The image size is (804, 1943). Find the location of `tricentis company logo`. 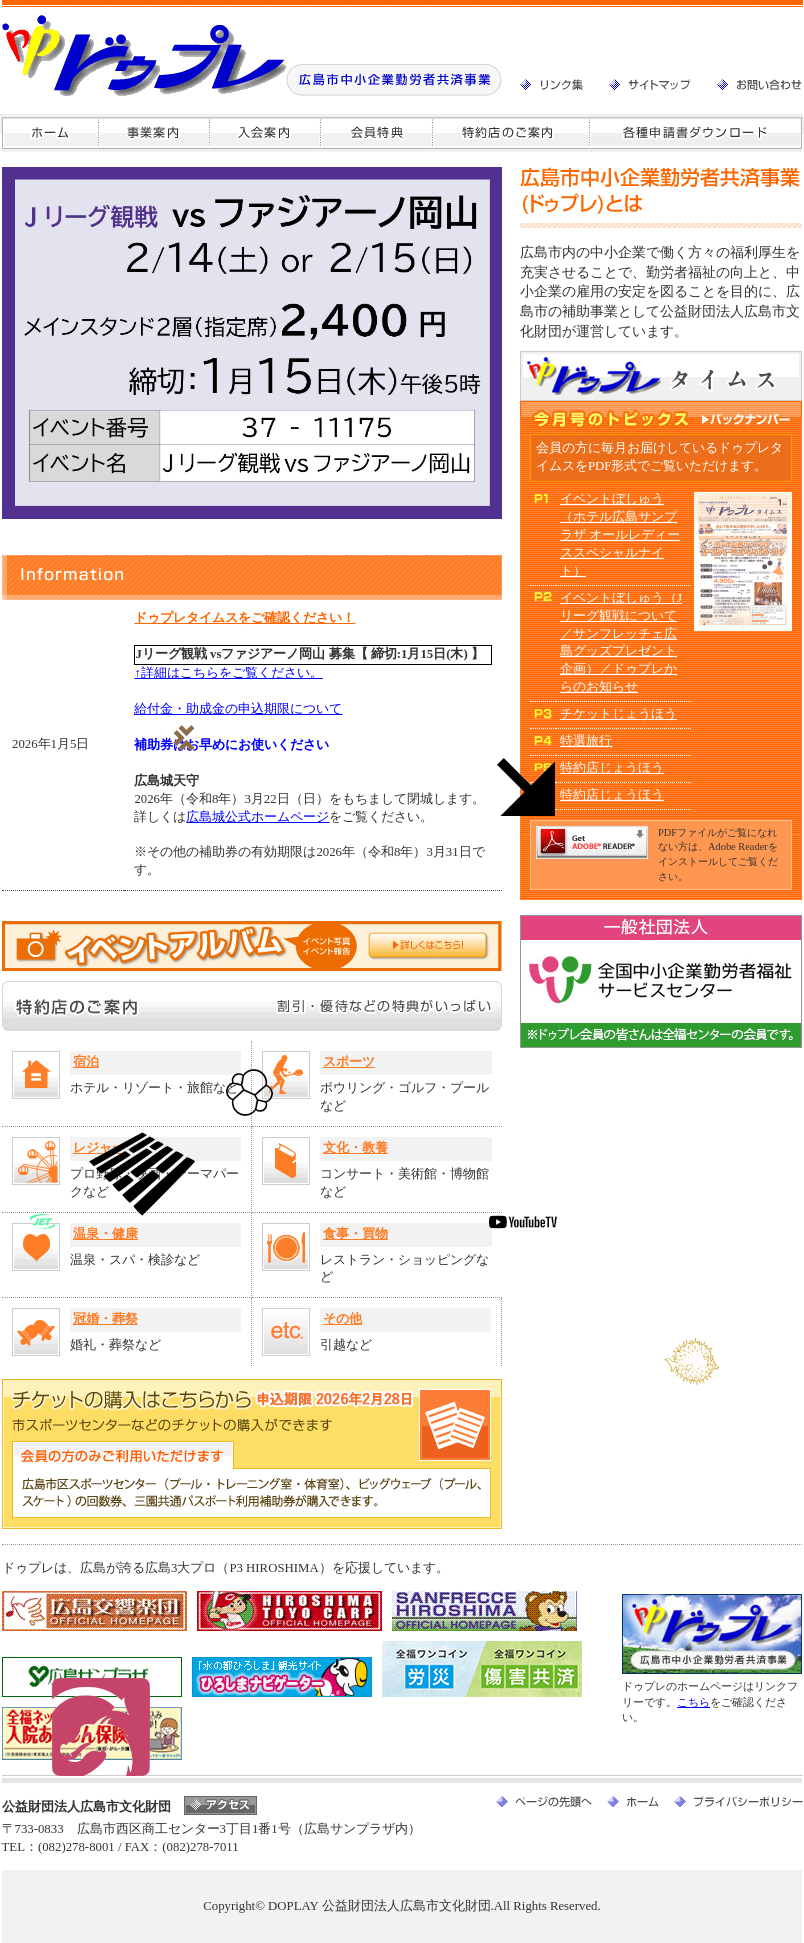

tricentis company logo is located at coordinates (184, 738).